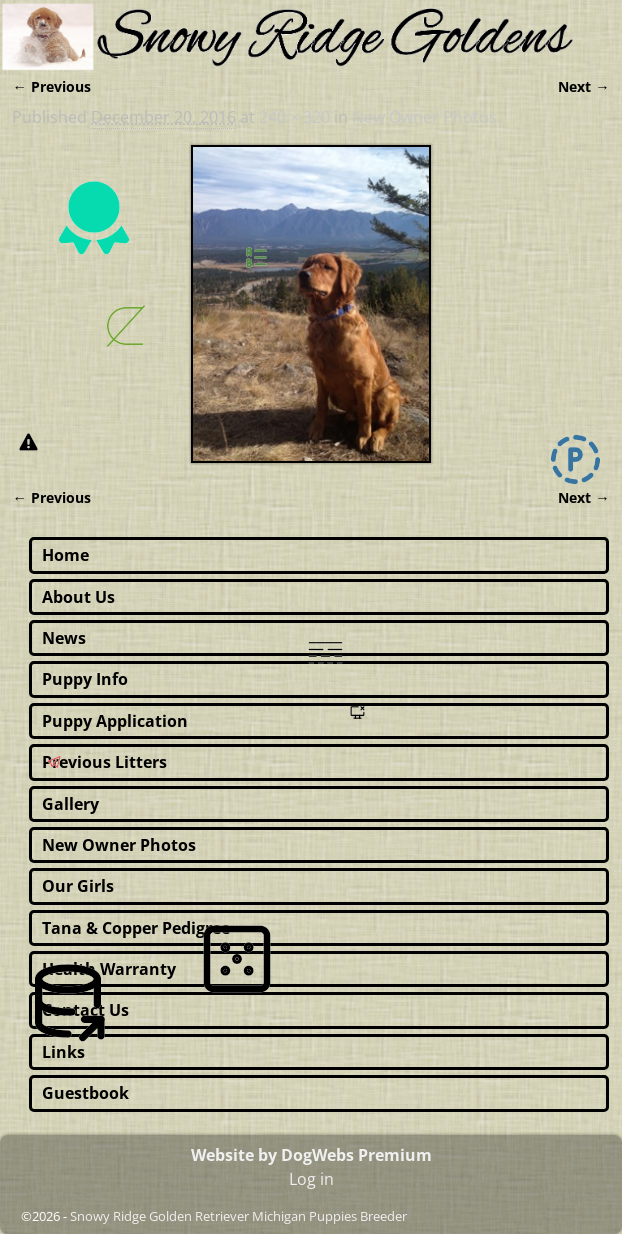 This screenshot has width=622, height=1234. Describe the element at coordinates (28, 442) in the screenshot. I see `indicates a warning or caution state` at that location.